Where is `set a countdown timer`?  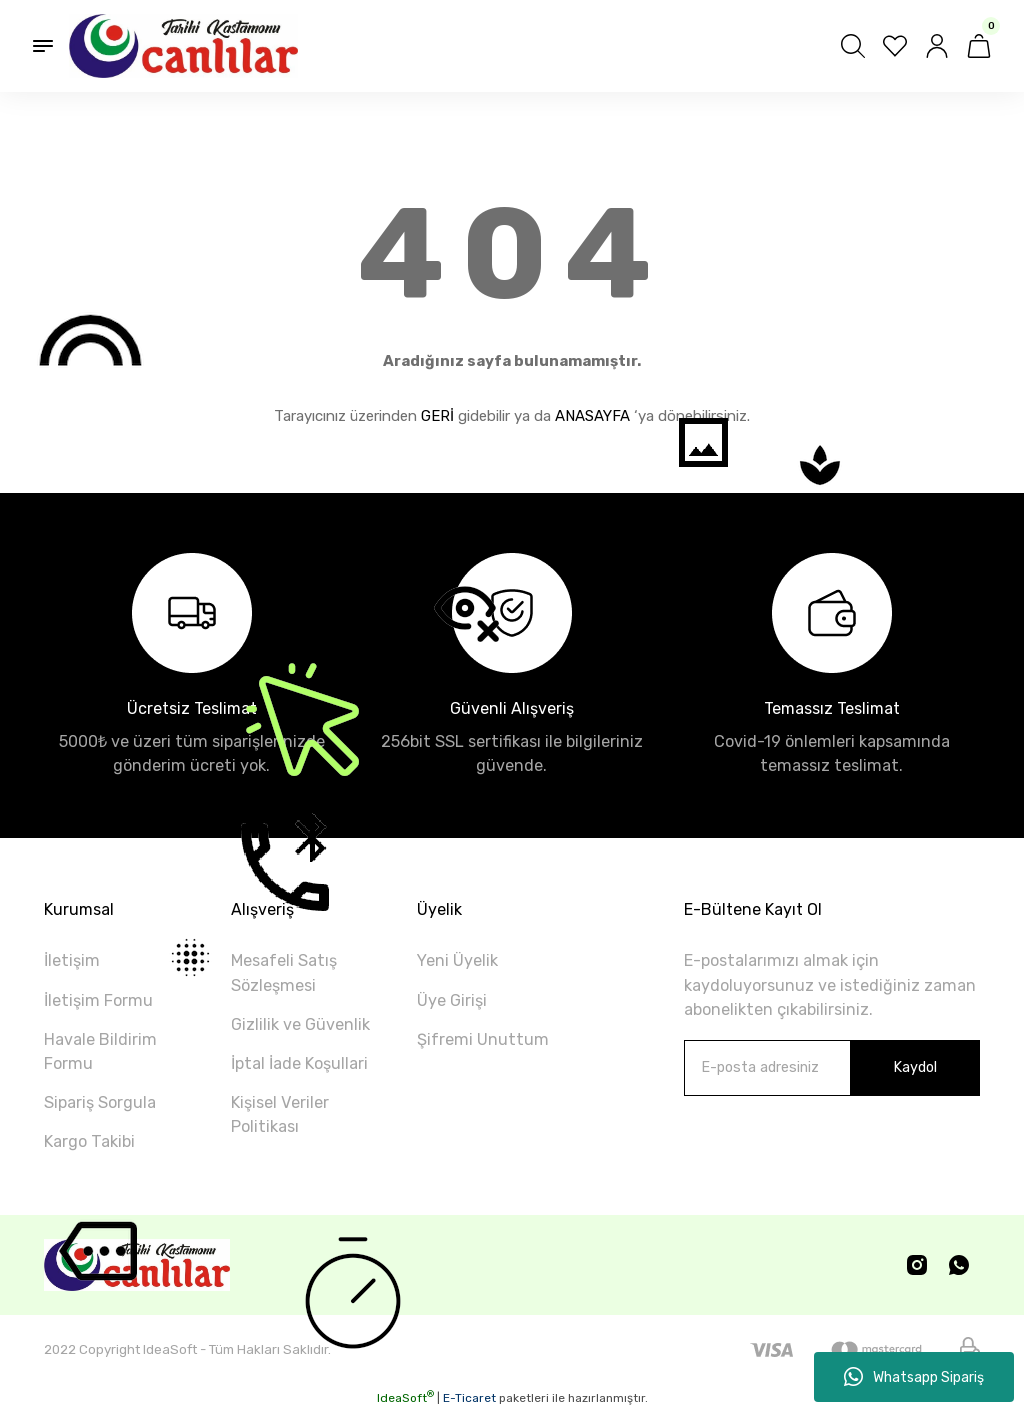 set a countdown timer is located at coordinates (353, 1297).